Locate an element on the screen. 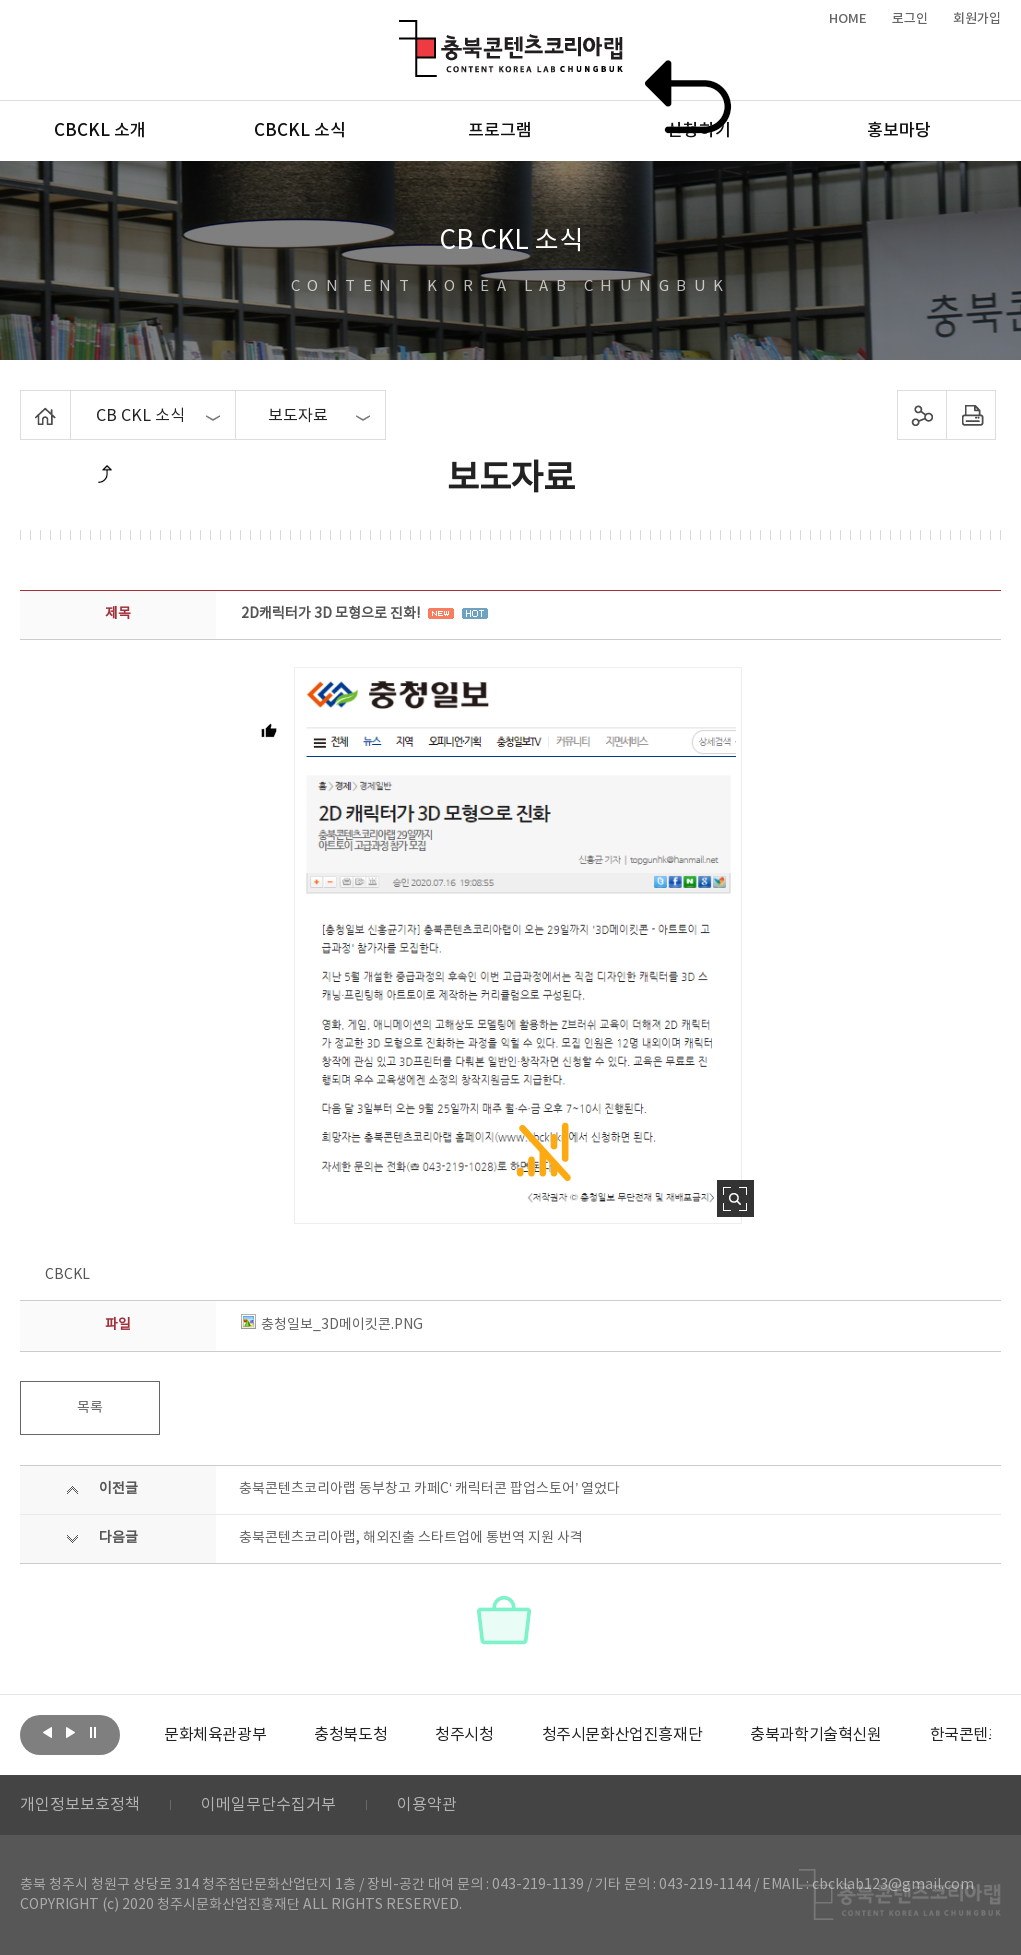 The width and height of the screenshot is (1021, 1955). no cellular signal available is located at coordinates (545, 1153).